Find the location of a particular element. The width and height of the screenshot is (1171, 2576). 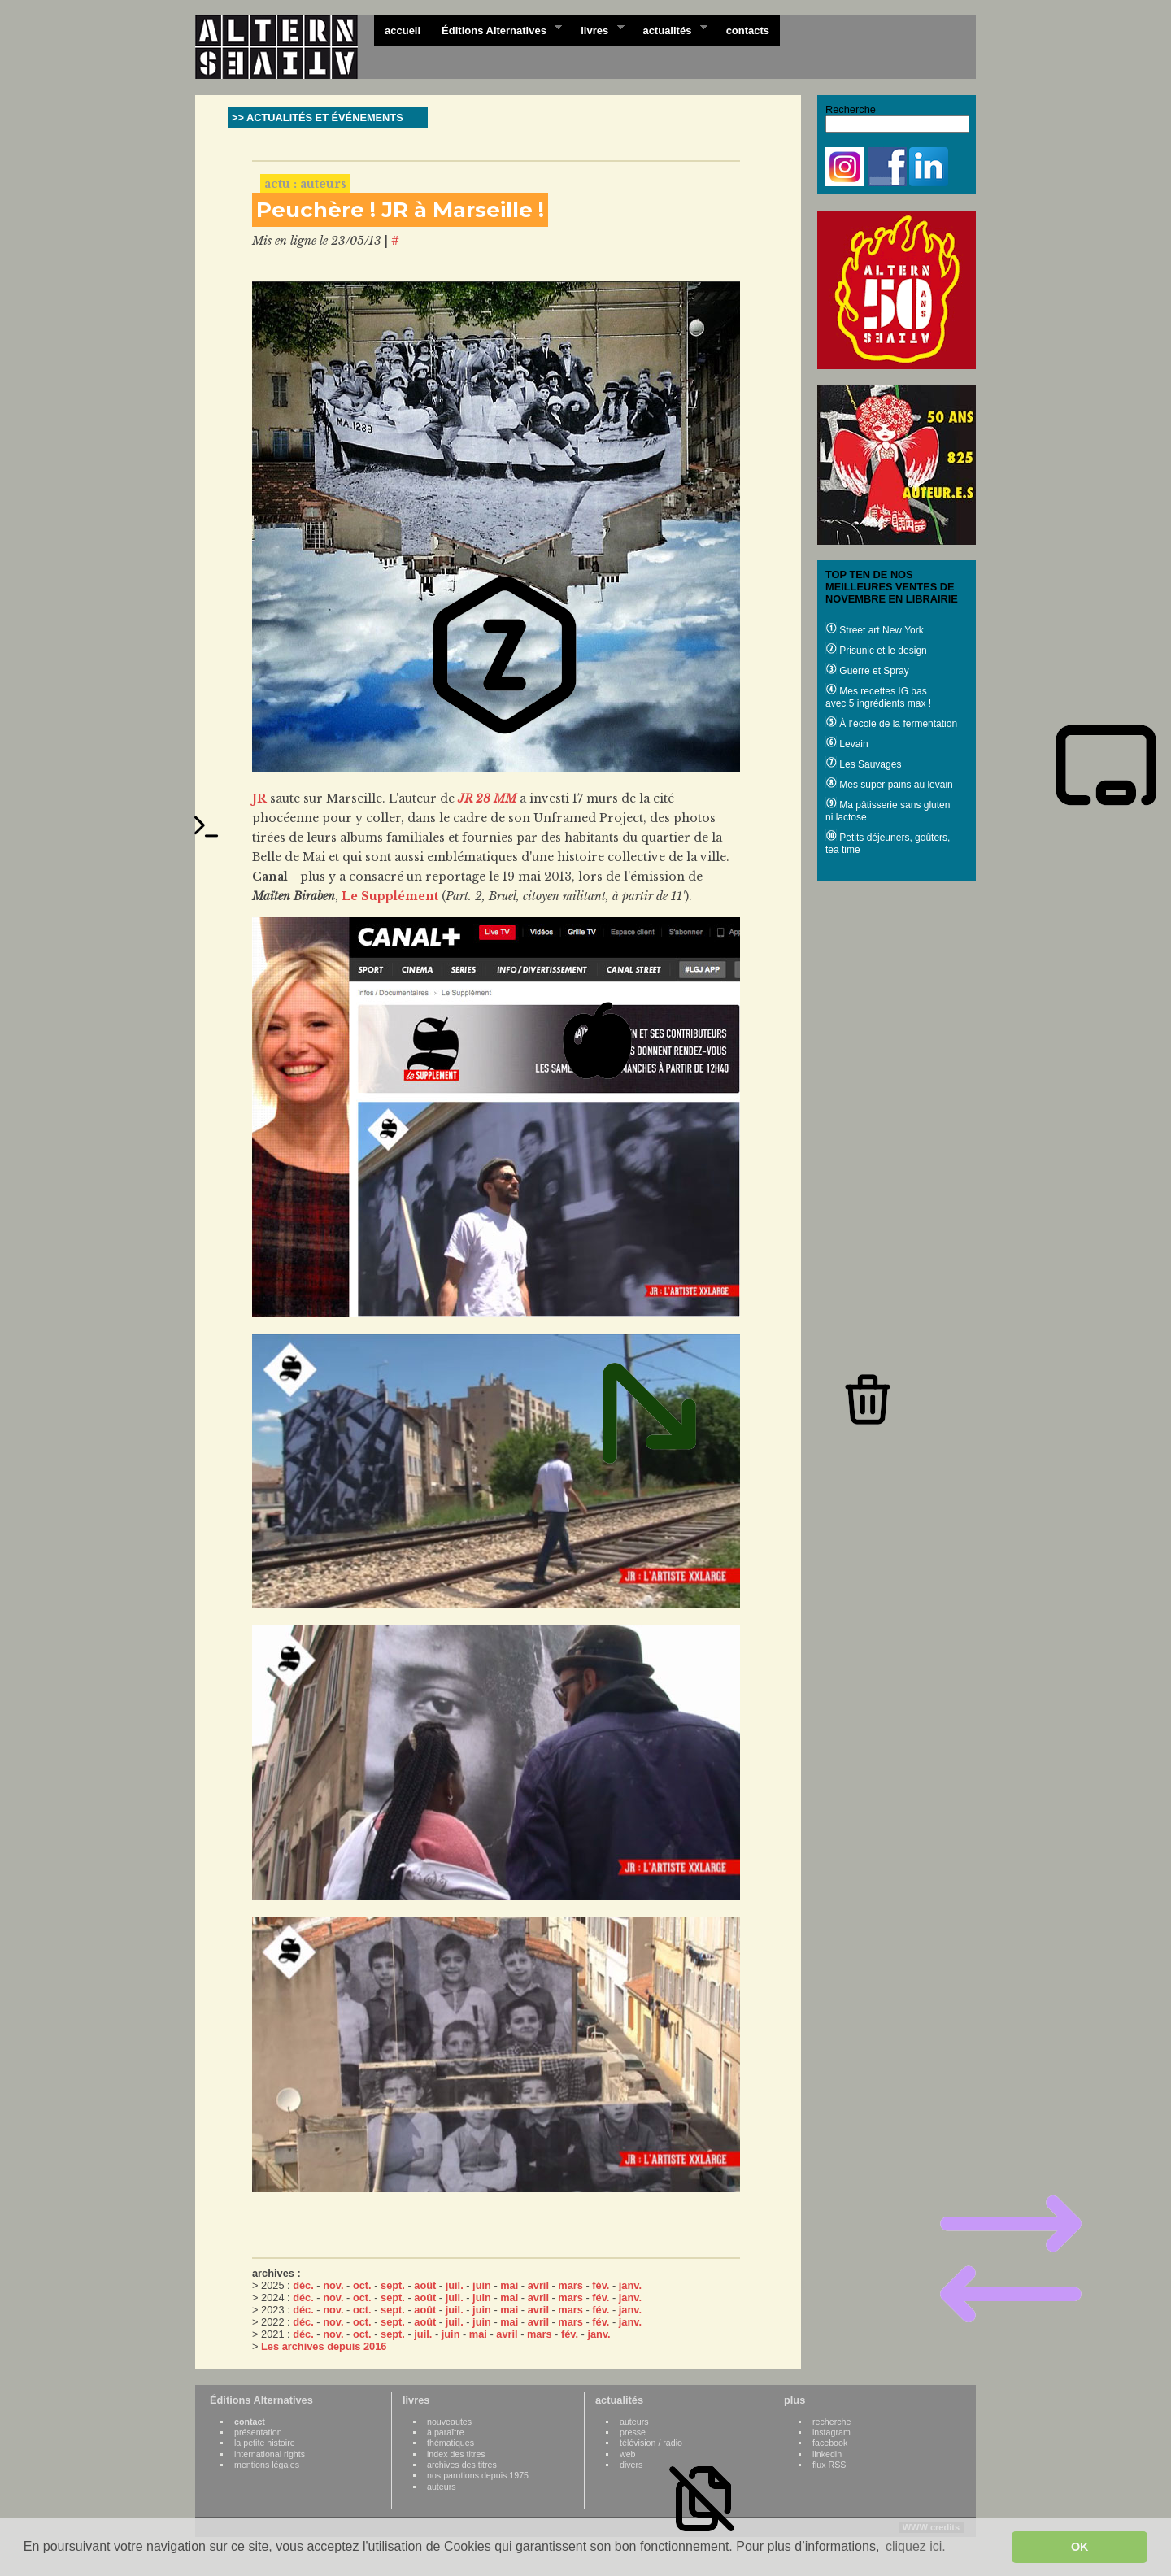

swap or exchange items is located at coordinates (1011, 2259).